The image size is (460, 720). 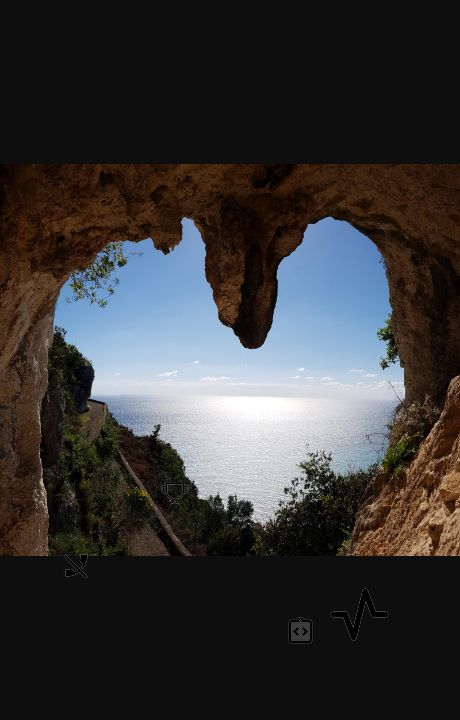 What do you see at coordinates (175, 493) in the screenshot?
I see `view achievements or awards` at bounding box center [175, 493].